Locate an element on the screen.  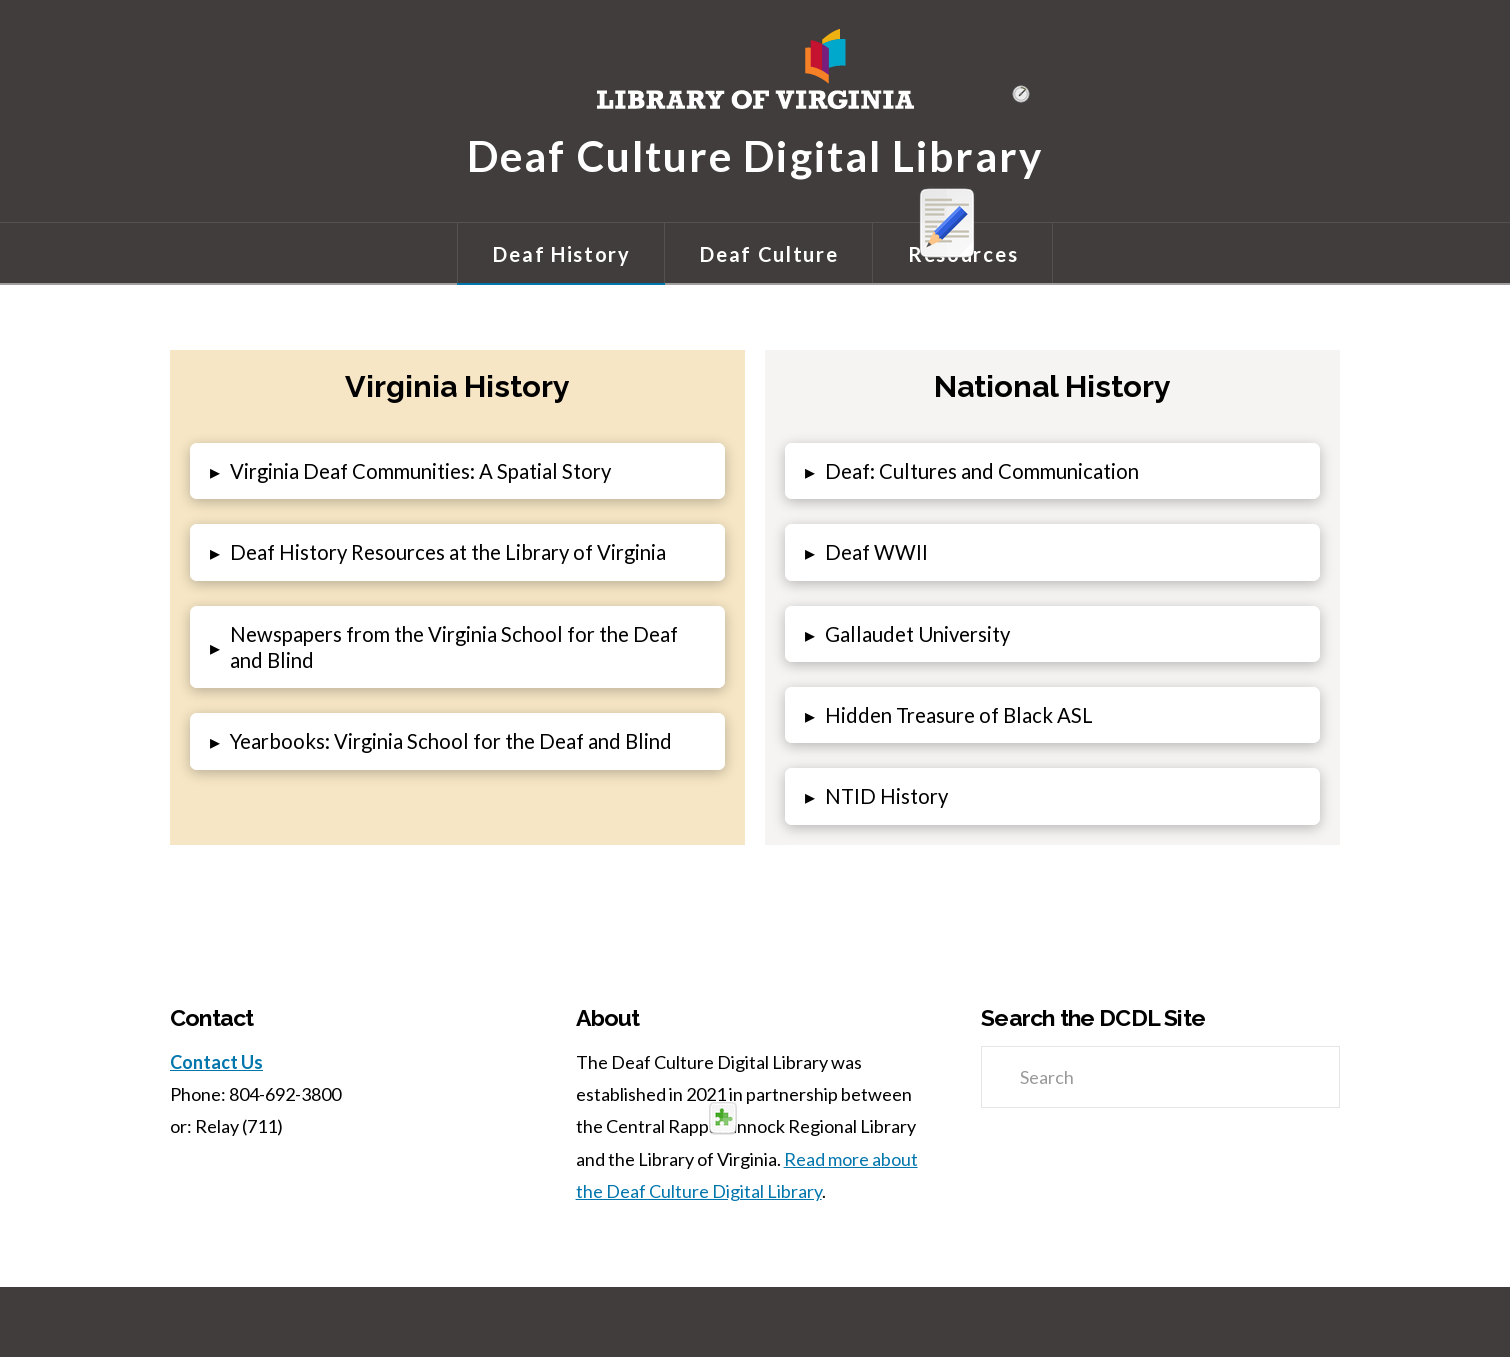
open sysprof system profiler is located at coordinates (1021, 94).